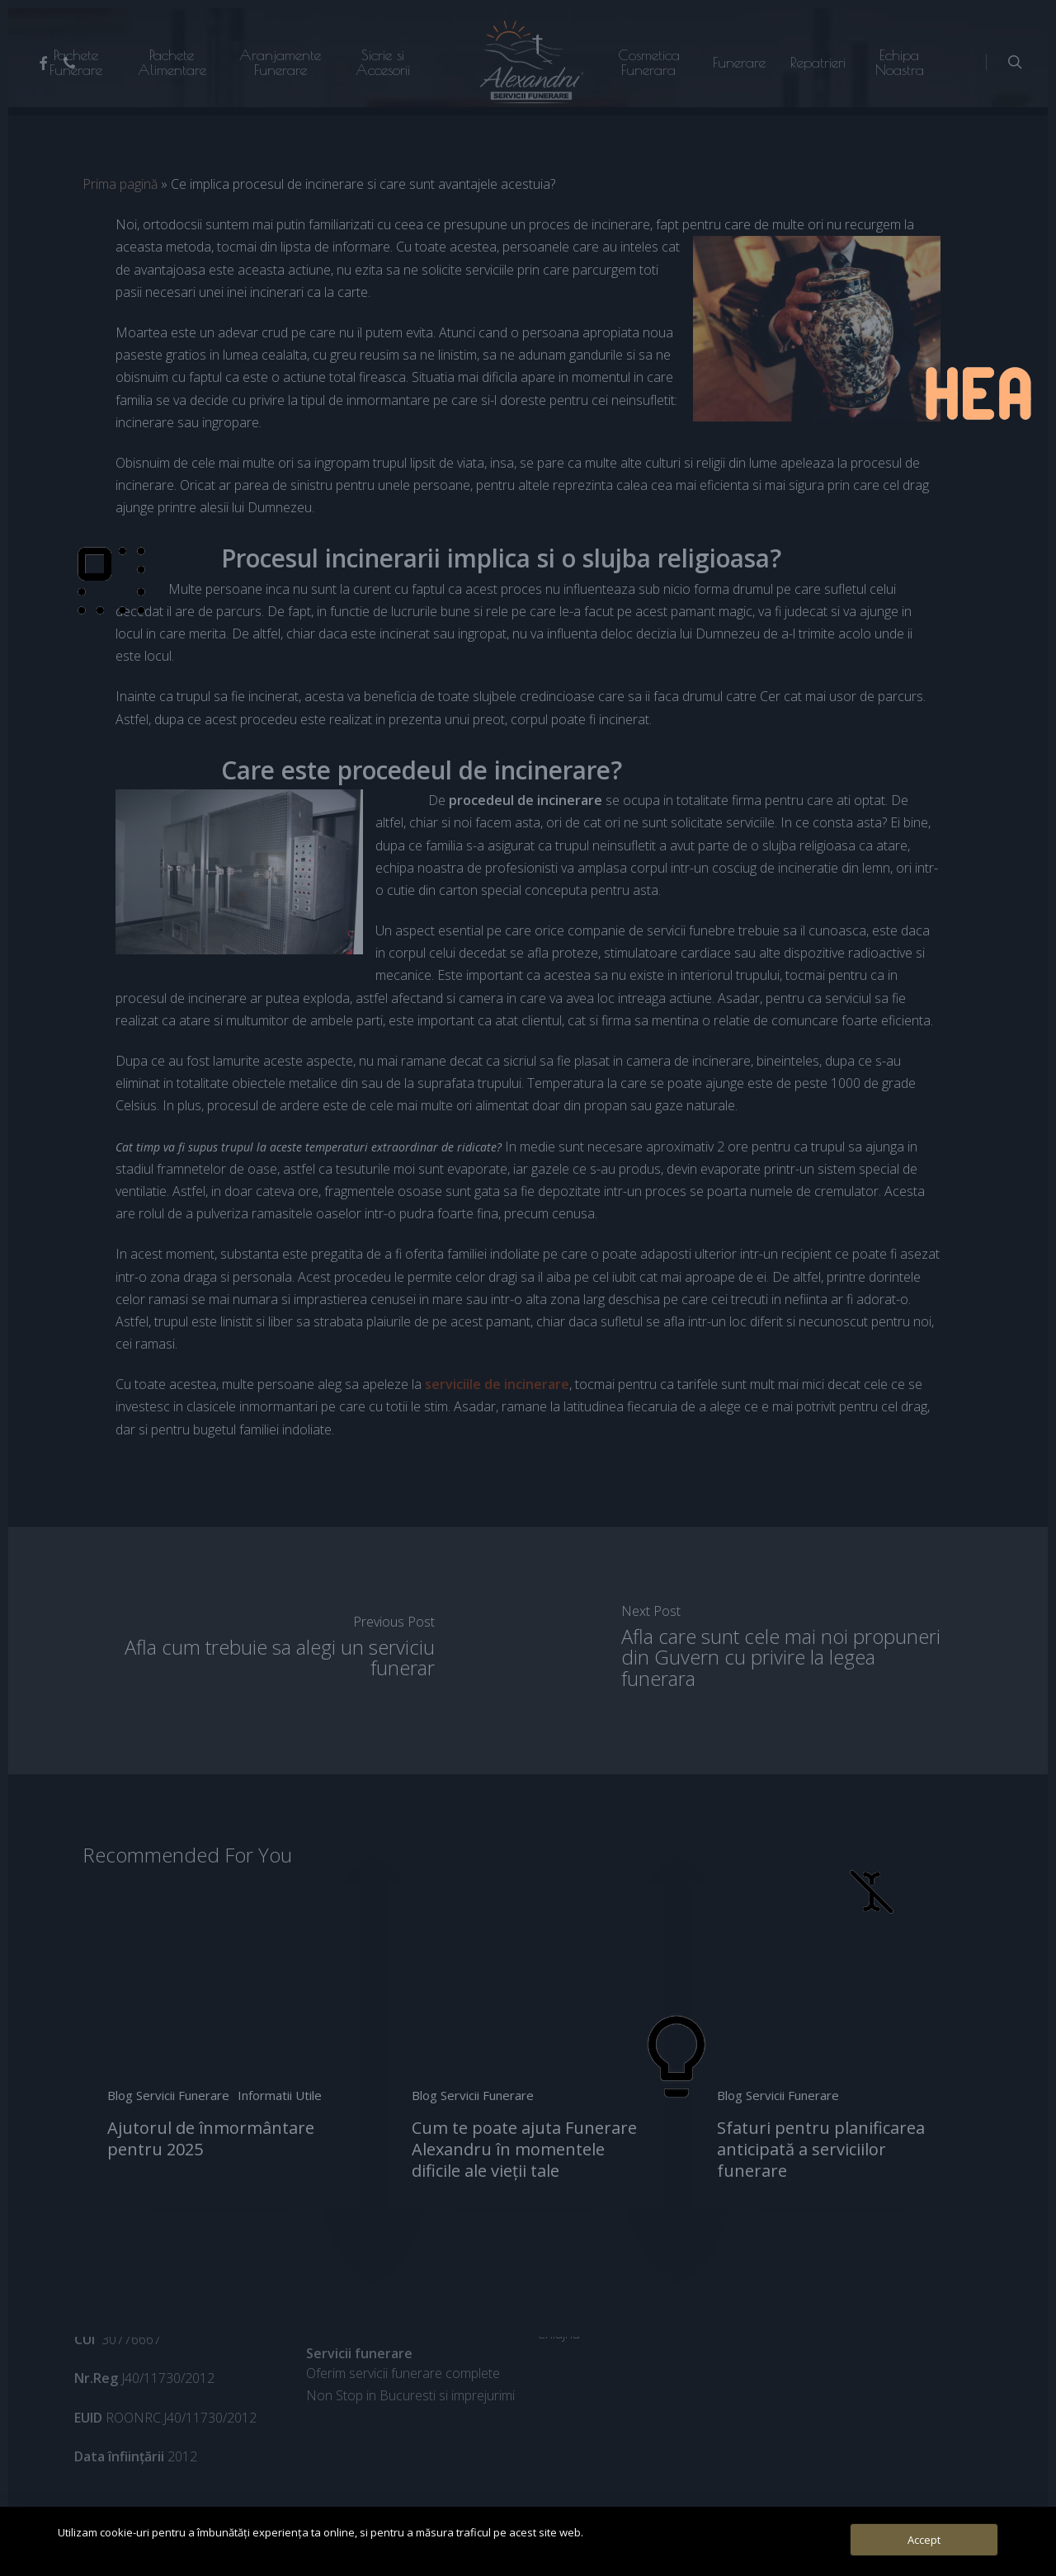 The height and width of the screenshot is (2576, 1056). What do you see at coordinates (978, 393) in the screenshot?
I see `indicates HTTP HEAD request method` at bounding box center [978, 393].